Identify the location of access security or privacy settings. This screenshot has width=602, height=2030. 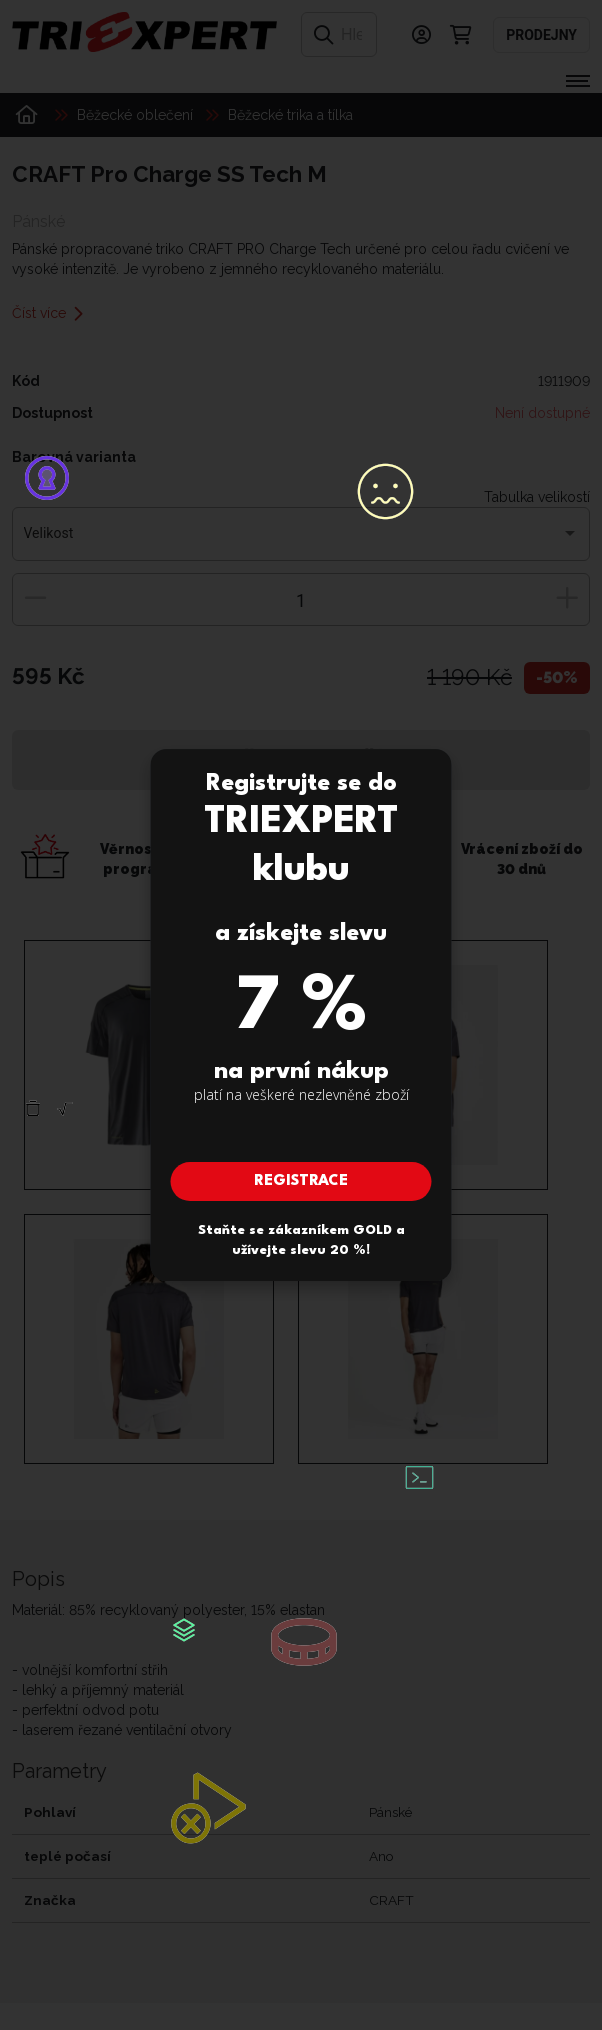
(47, 478).